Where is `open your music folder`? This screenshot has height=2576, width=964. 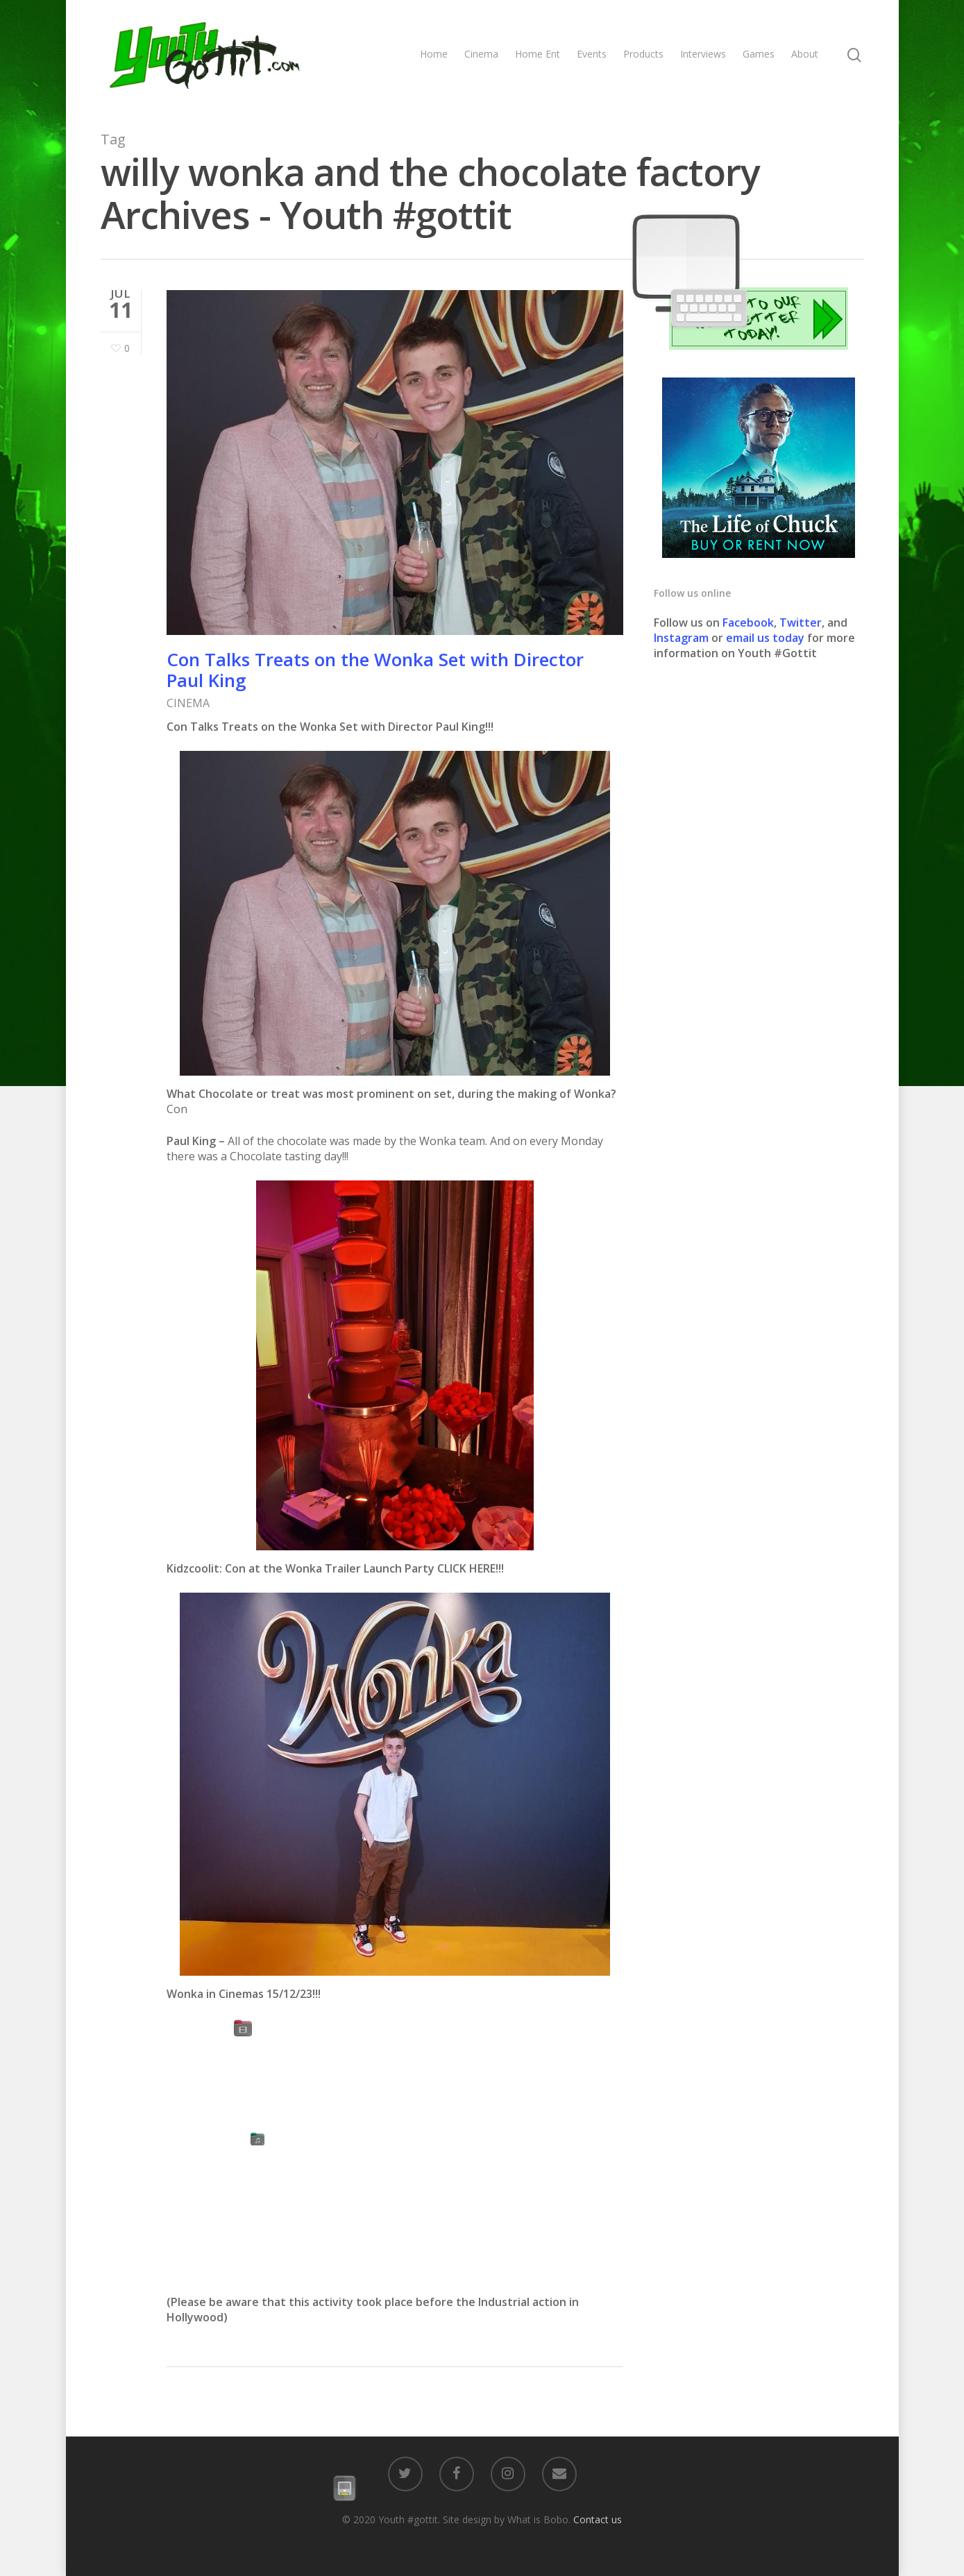 open your music folder is located at coordinates (257, 2139).